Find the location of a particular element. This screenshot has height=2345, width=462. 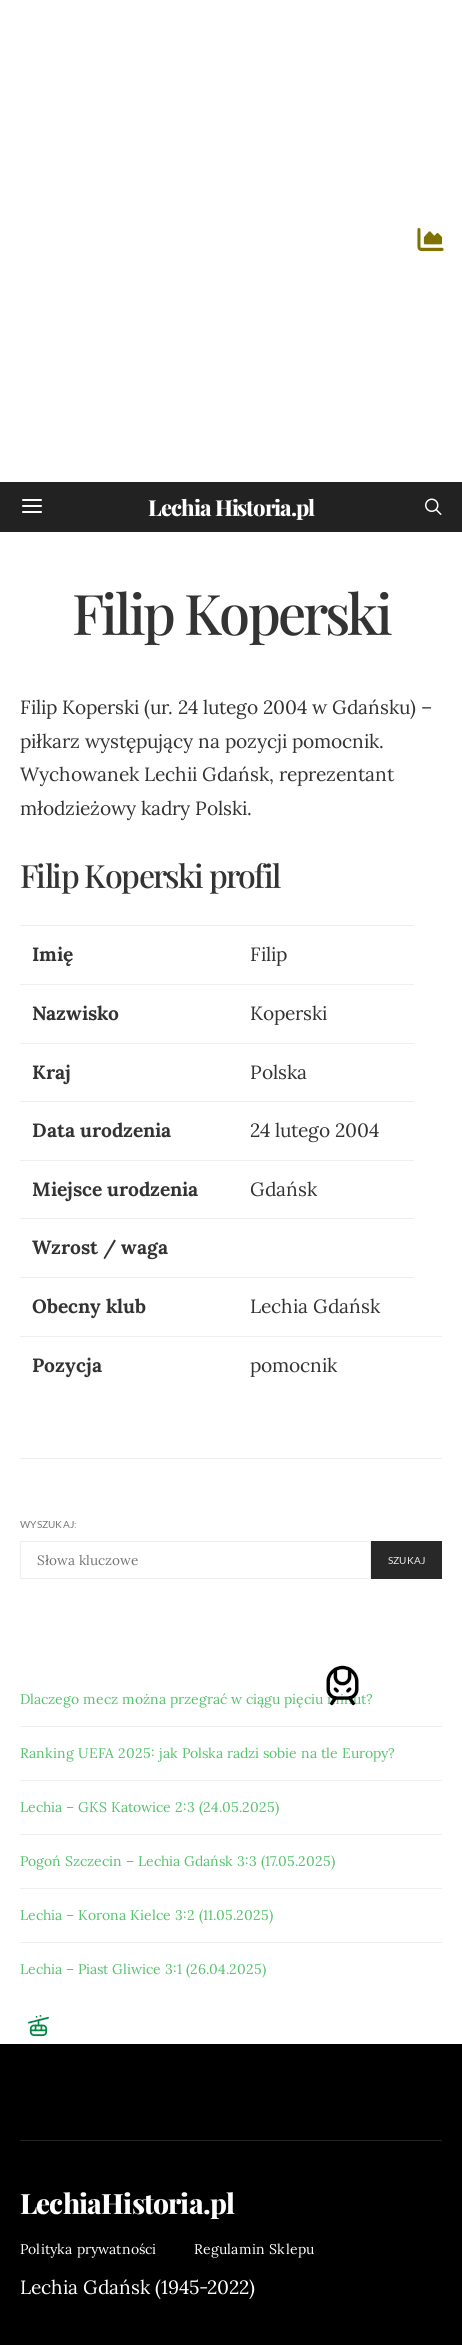

access cable car or gondola transit options is located at coordinates (38, 2025).